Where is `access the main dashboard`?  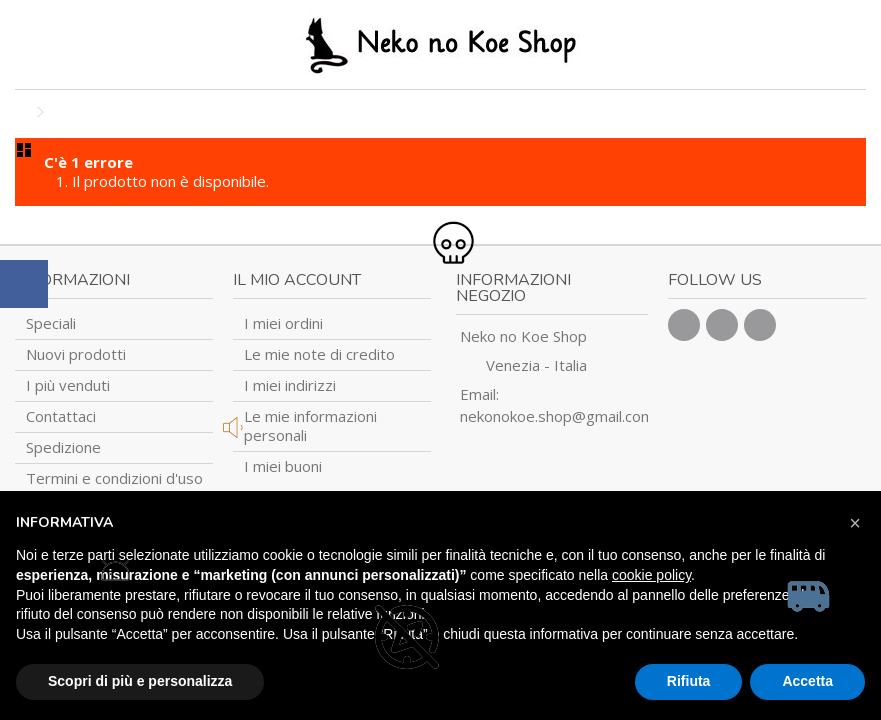
access the main dashboard is located at coordinates (24, 150).